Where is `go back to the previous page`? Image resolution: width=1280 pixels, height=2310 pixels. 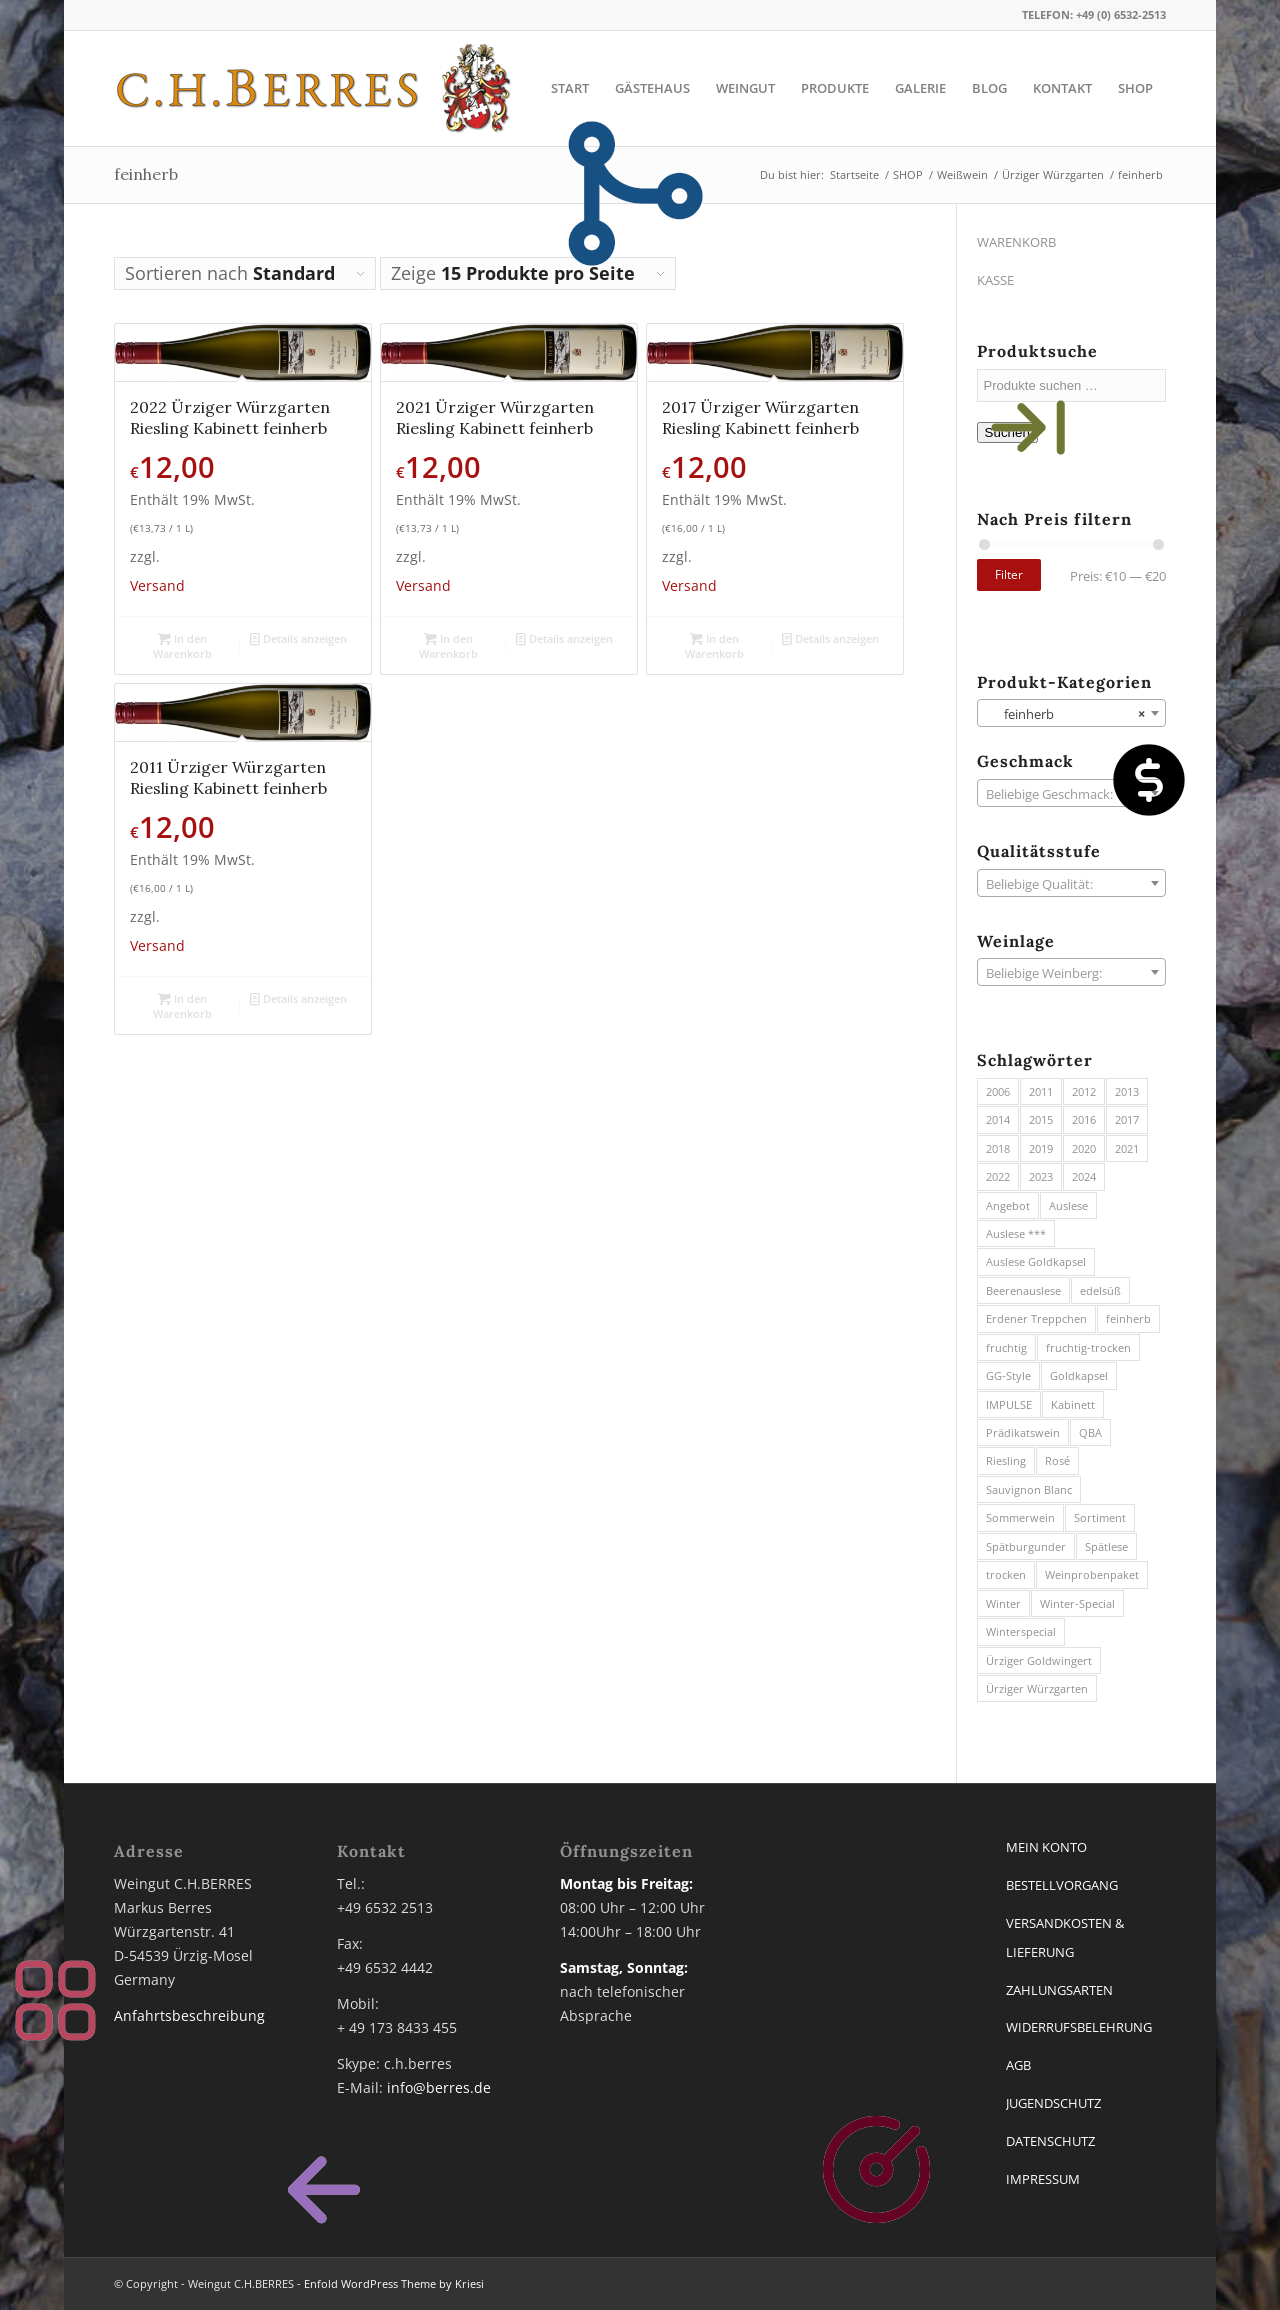
go back to the previous page is located at coordinates (326, 2191).